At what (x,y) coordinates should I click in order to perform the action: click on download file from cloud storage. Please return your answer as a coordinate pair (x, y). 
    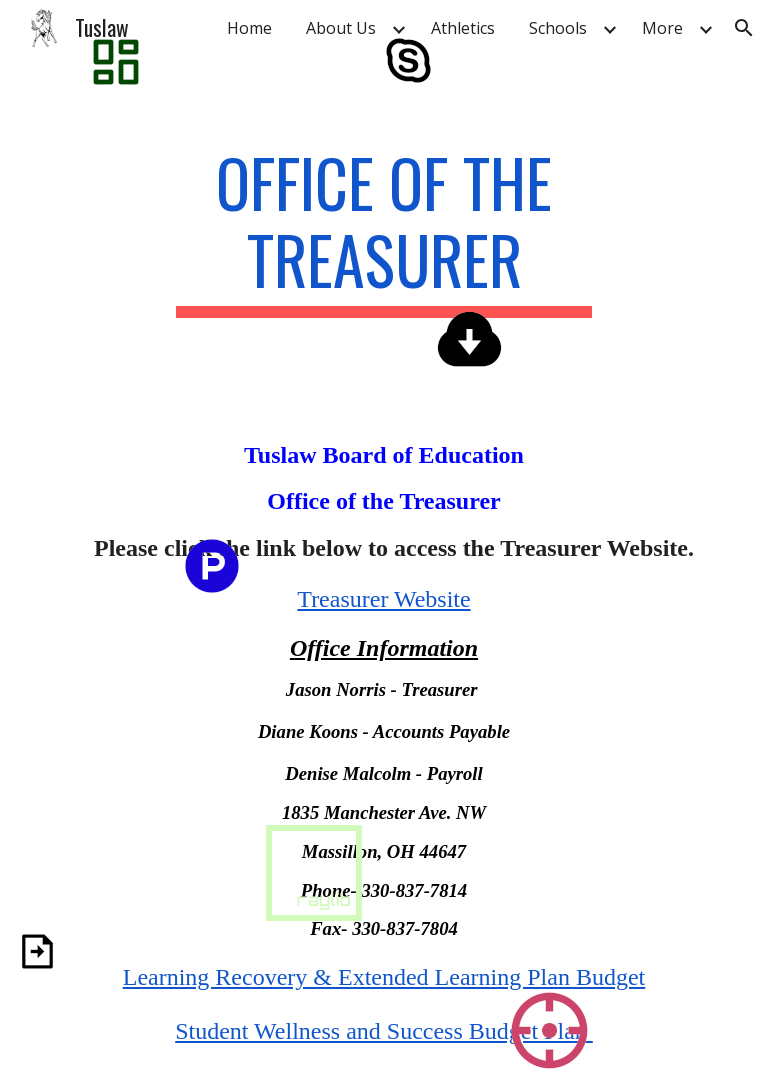
    Looking at the image, I should click on (469, 340).